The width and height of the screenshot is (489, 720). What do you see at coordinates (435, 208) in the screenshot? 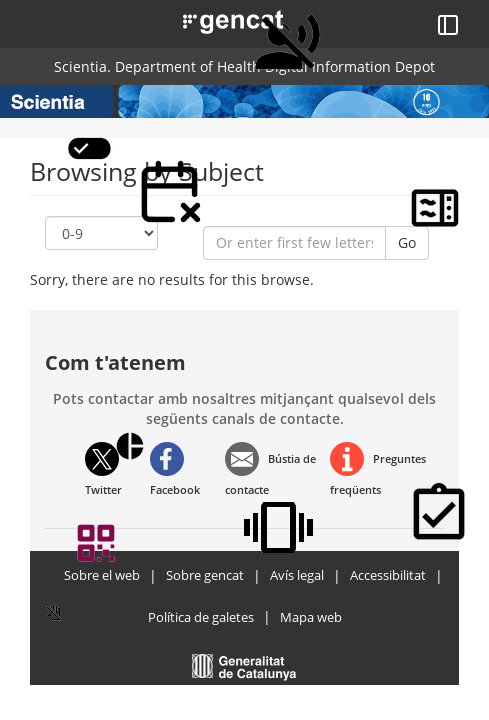
I see `access microwave controls or settings` at bounding box center [435, 208].